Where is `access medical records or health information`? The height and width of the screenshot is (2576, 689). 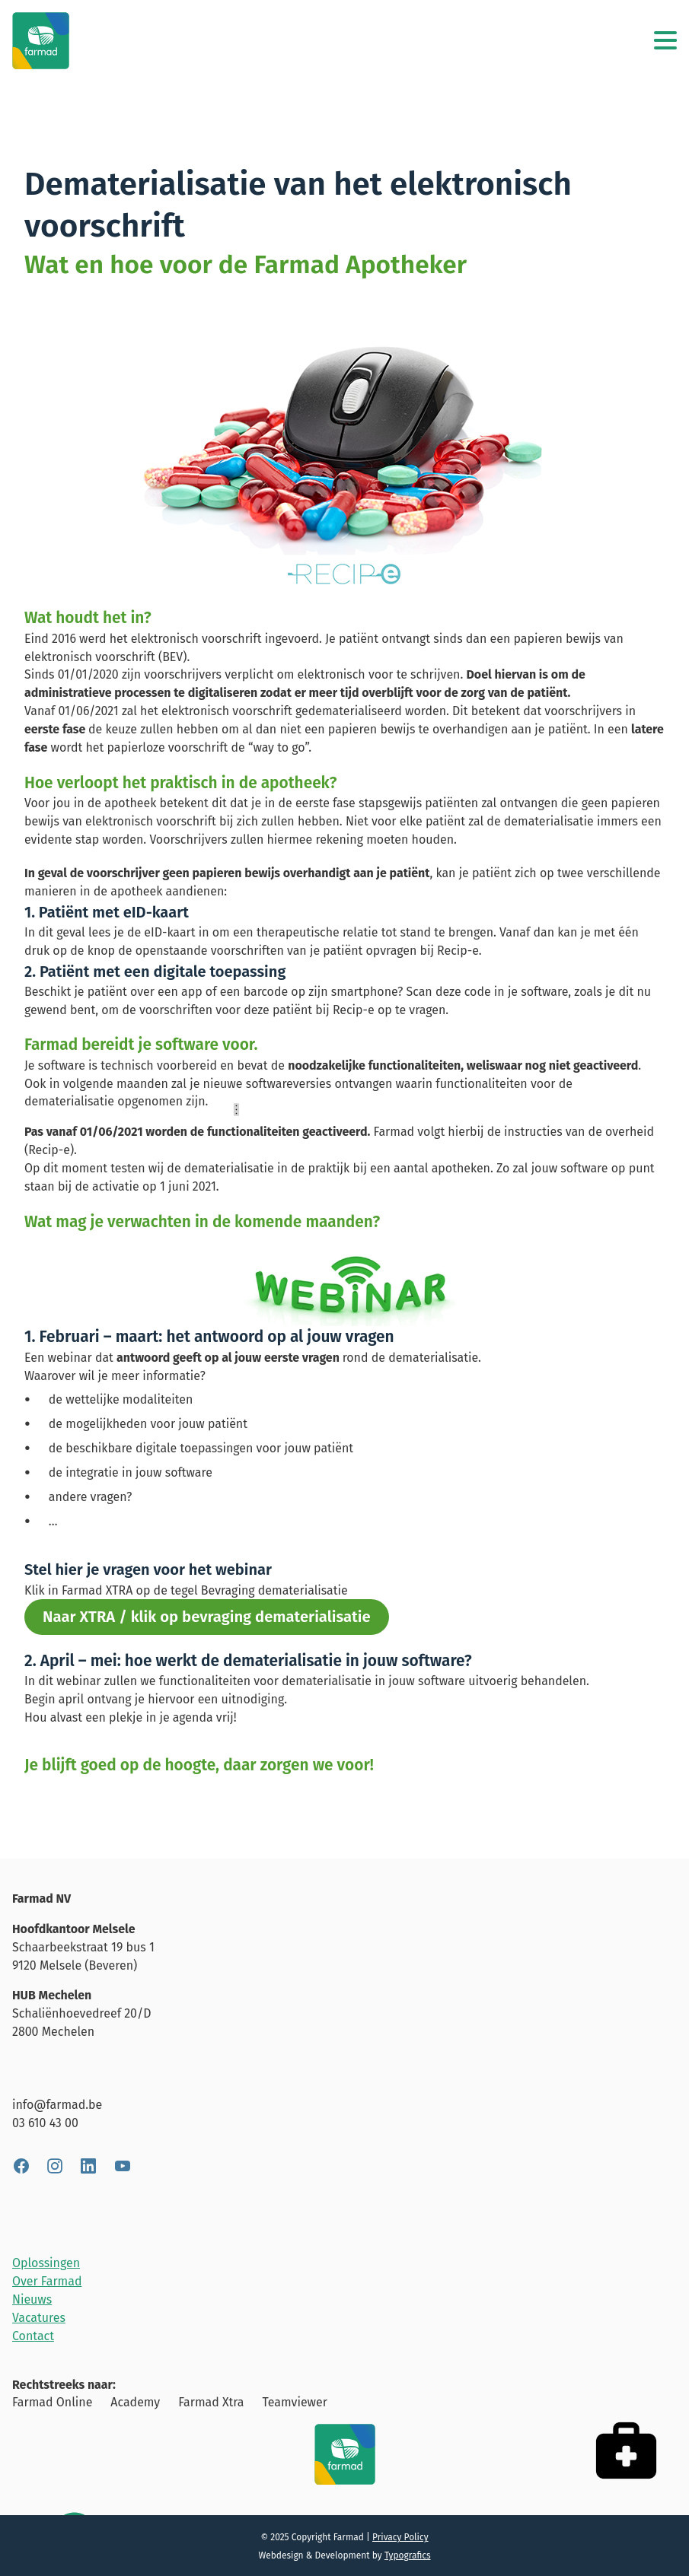
access medical records or health information is located at coordinates (626, 2452).